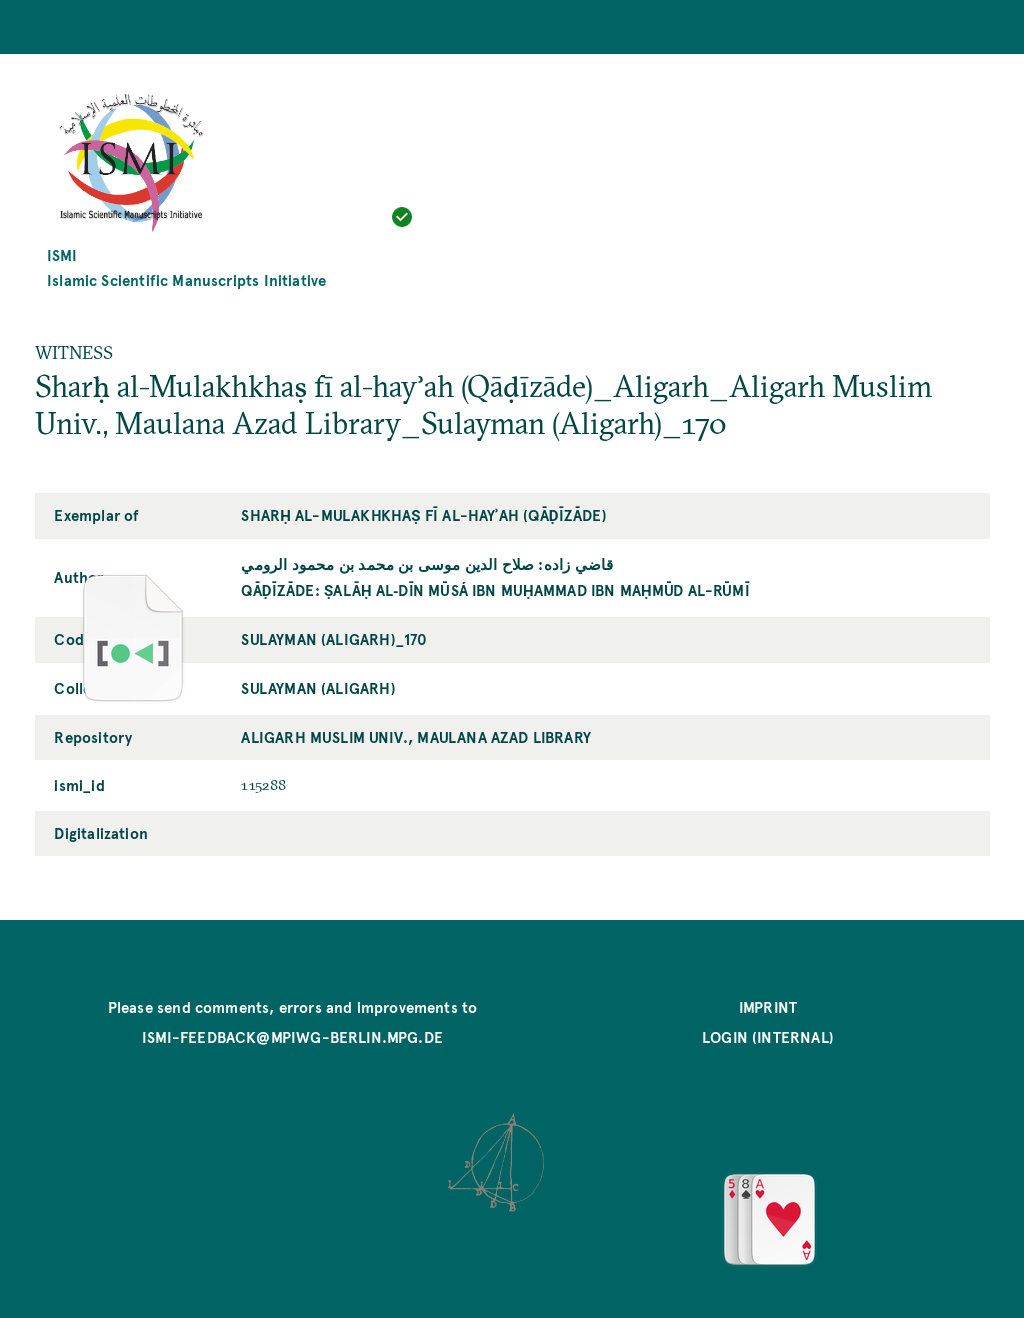 This screenshot has width=1024, height=1318. I want to click on open solitaire card game, so click(769, 1219).